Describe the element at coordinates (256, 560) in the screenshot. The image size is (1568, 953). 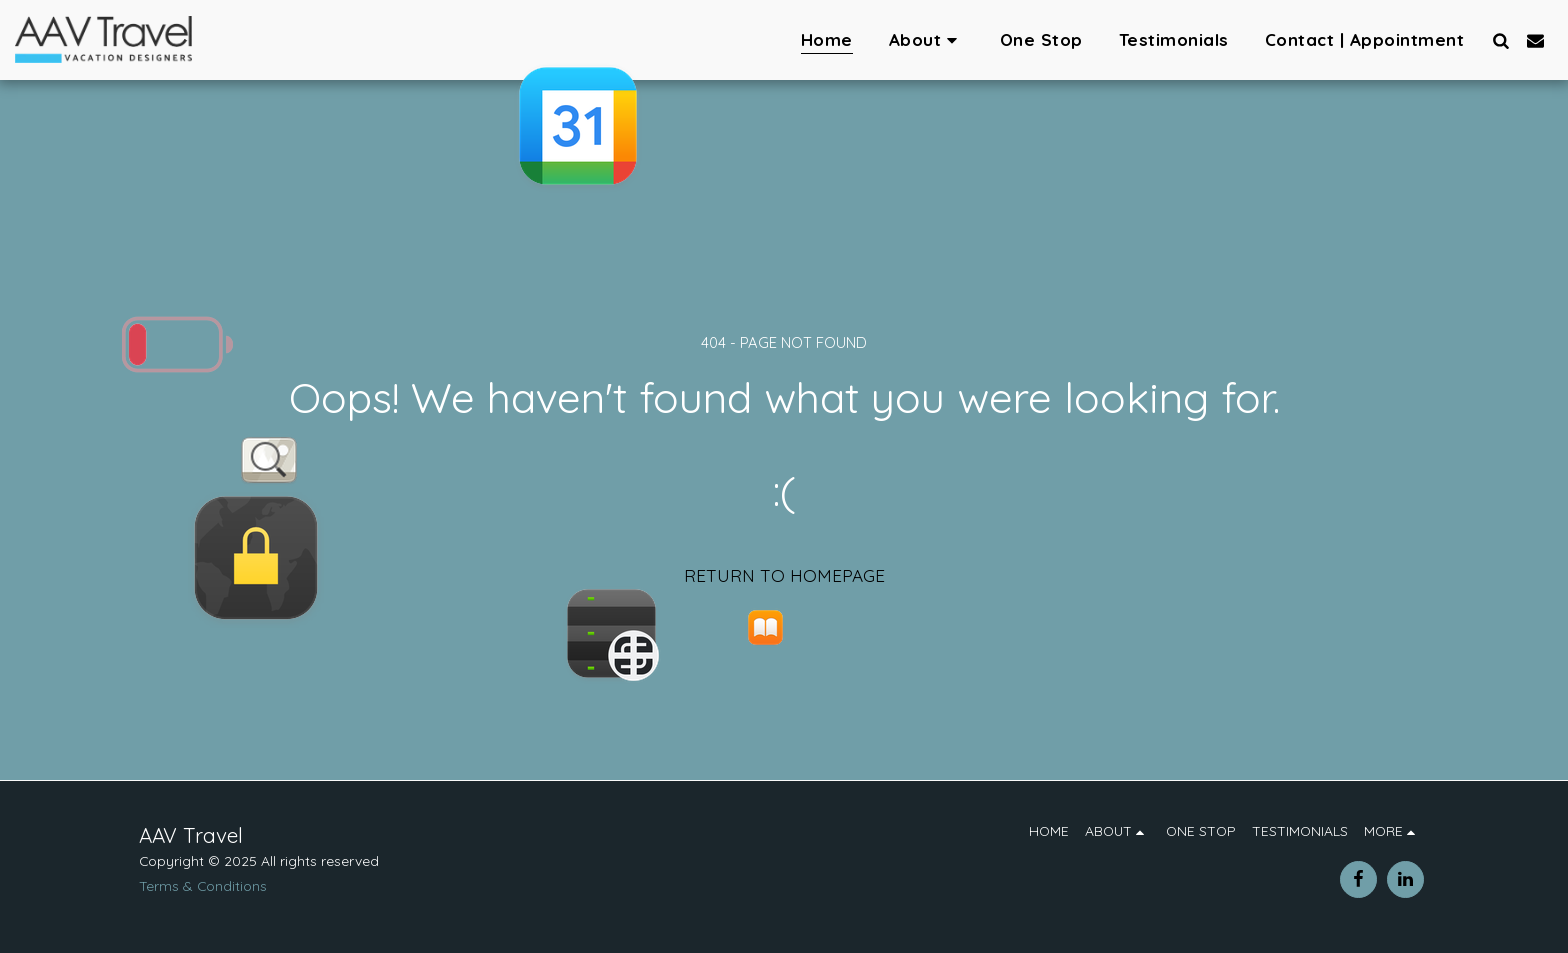
I see `access ssl/tls security settings for web browser` at that location.